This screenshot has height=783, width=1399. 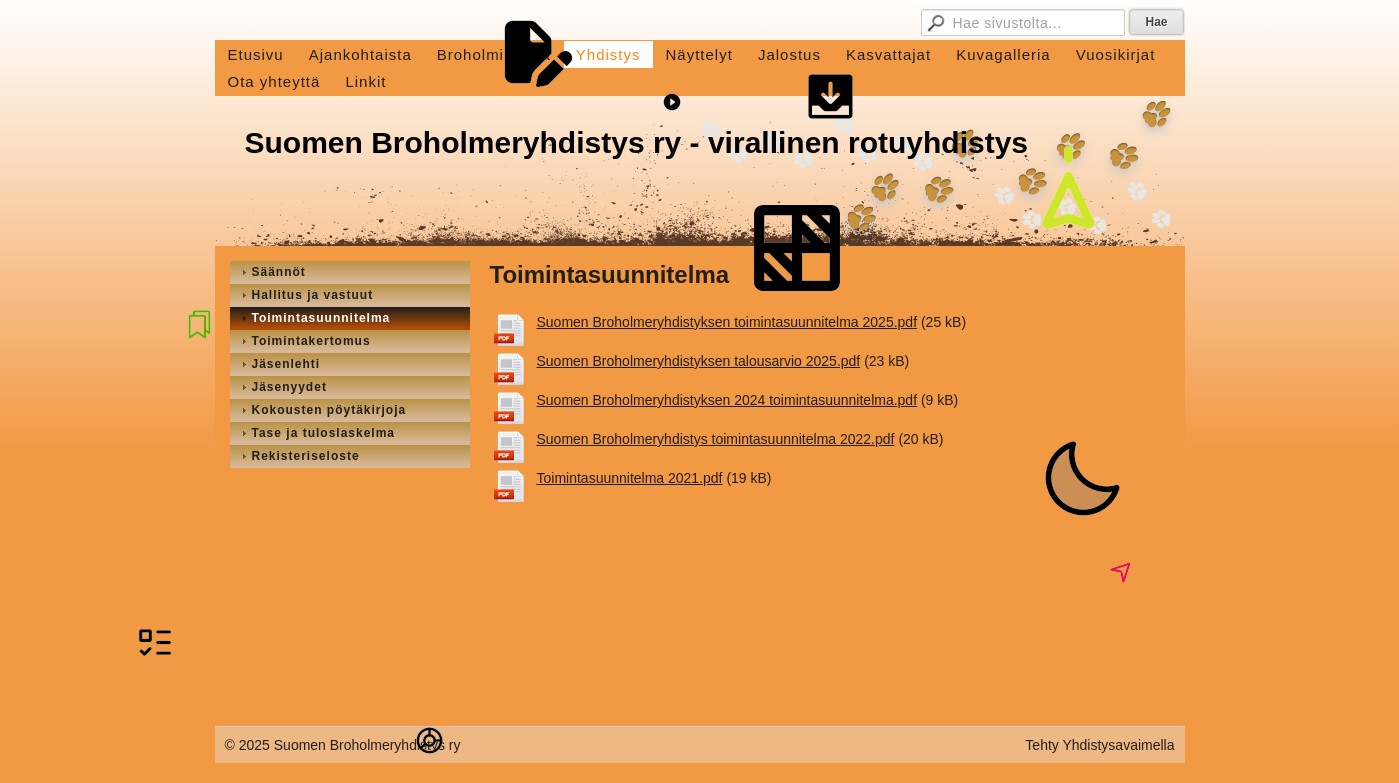 I want to click on view analytics or statistics breakdown, so click(x=429, y=740).